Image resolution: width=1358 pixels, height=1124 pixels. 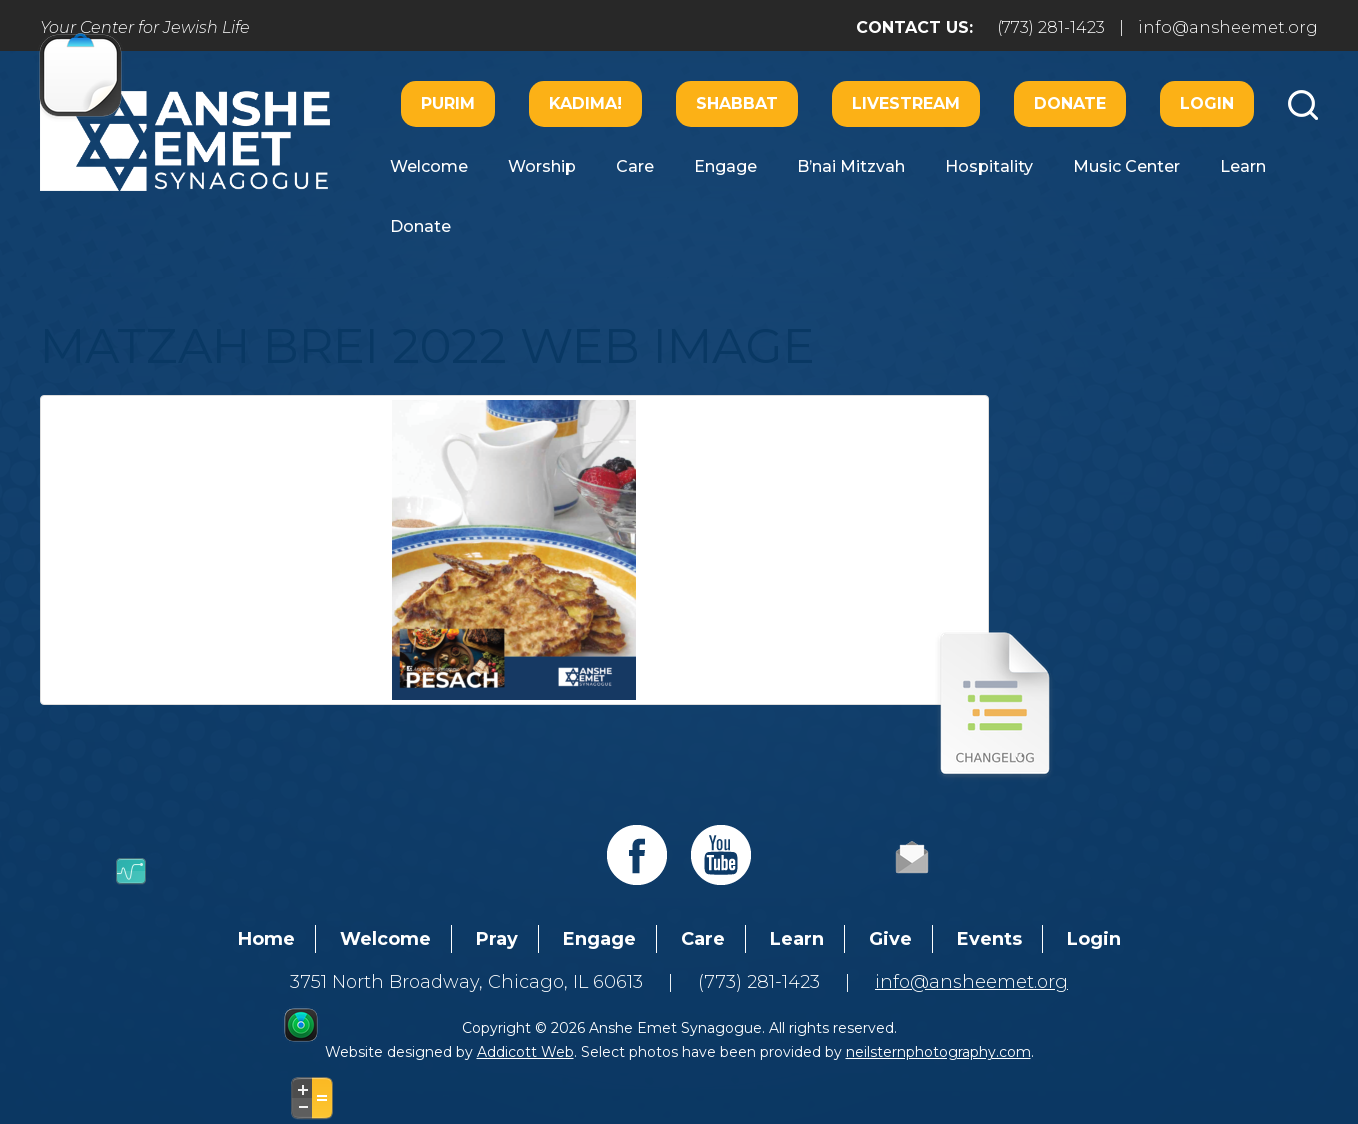 What do you see at coordinates (80, 75) in the screenshot?
I see `open tasks or to-do list app` at bounding box center [80, 75].